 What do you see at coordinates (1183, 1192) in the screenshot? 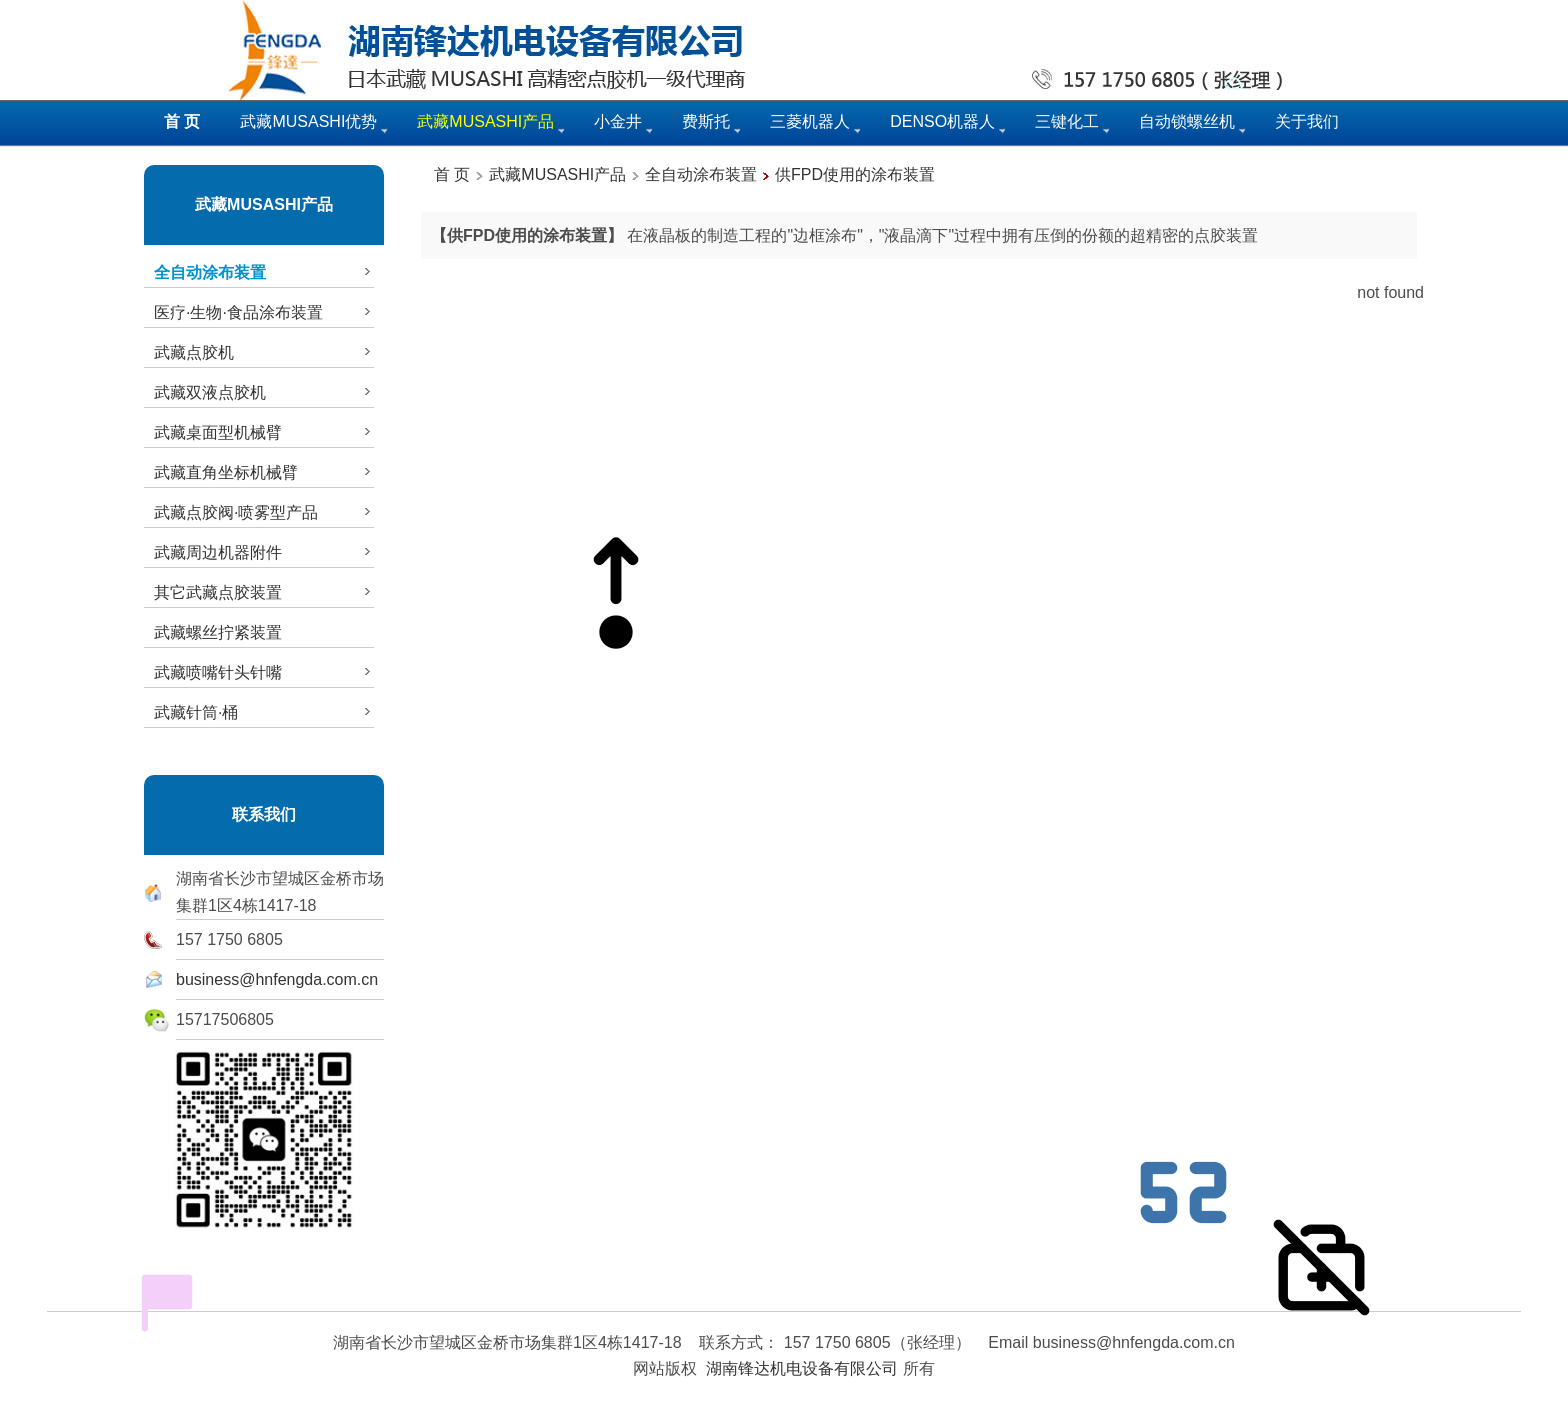
I see `indicates item number 52 in a list or sequence` at bounding box center [1183, 1192].